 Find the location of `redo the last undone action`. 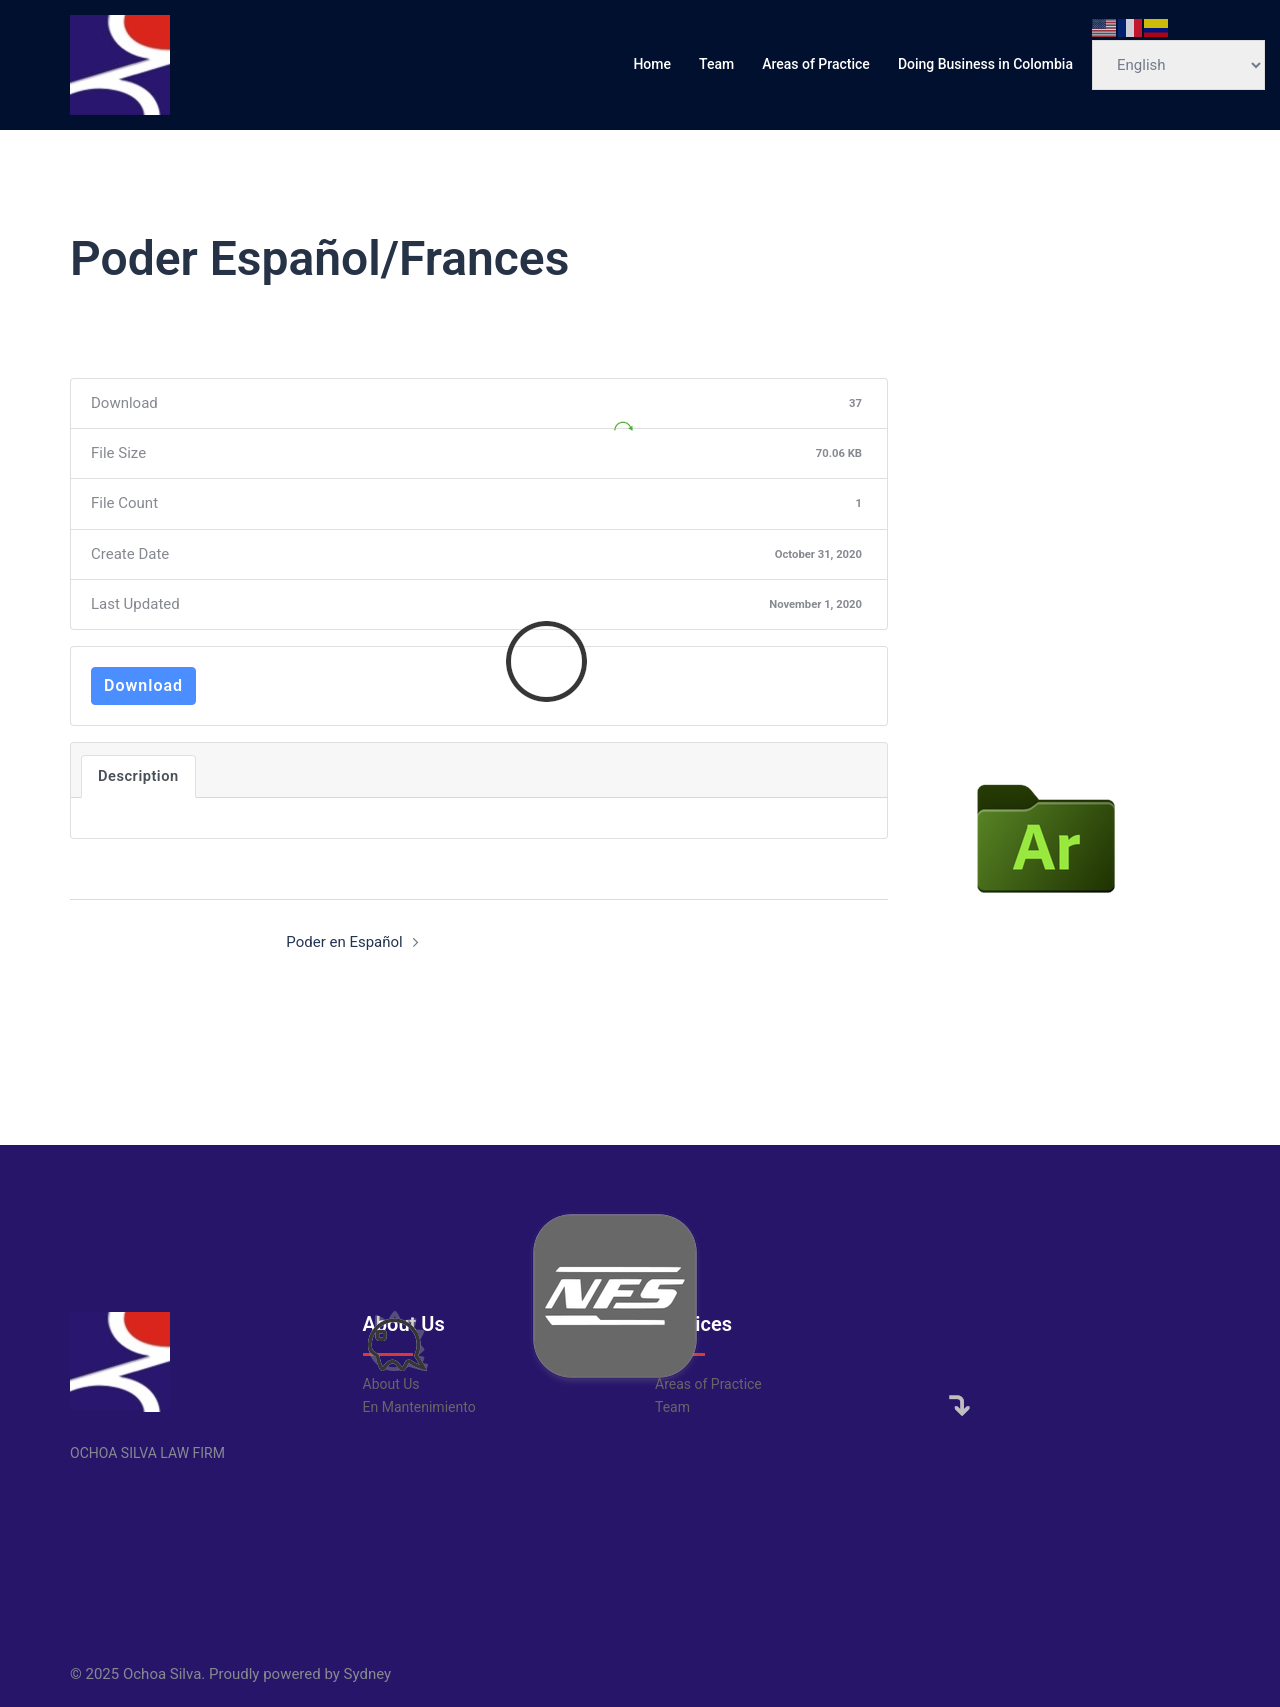

redo the last undone action is located at coordinates (623, 426).